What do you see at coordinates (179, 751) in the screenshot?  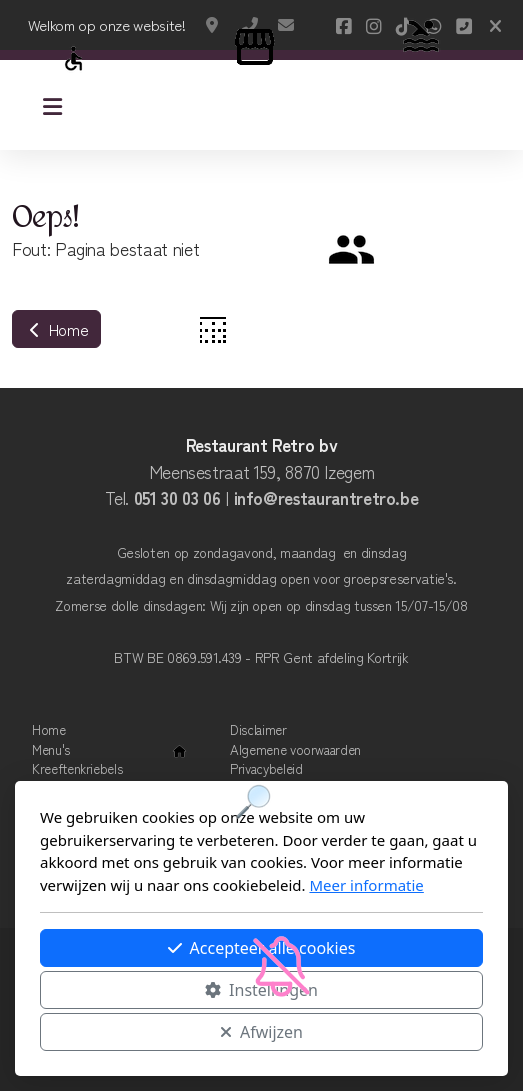 I see `navigate to the home screen` at bounding box center [179, 751].